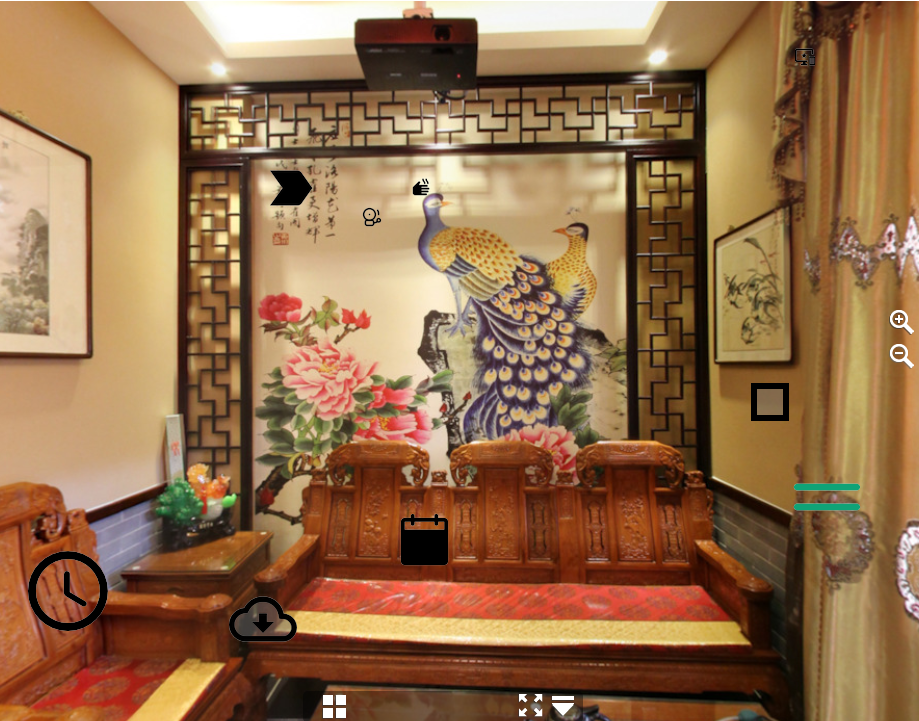 This screenshot has width=919, height=721. Describe the element at coordinates (372, 217) in the screenshot. I see `trigger an alarm or alert` at that location.